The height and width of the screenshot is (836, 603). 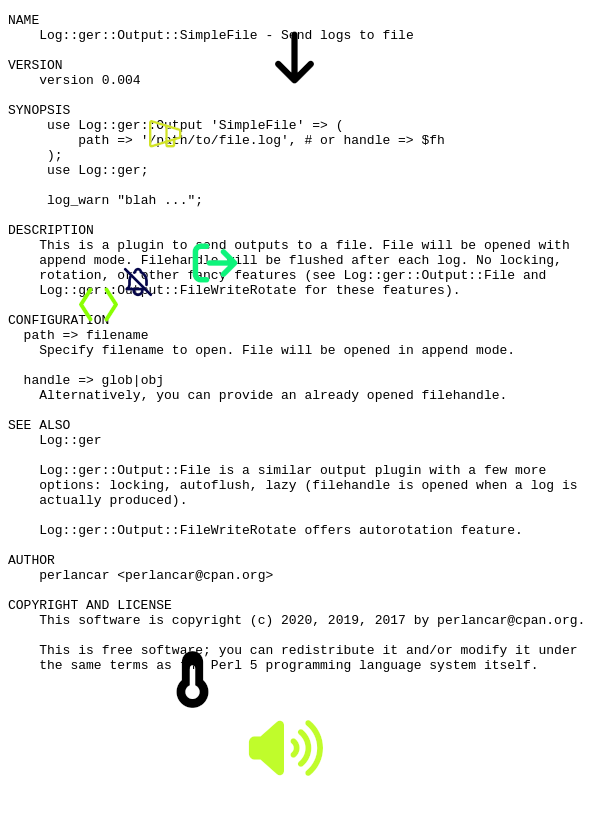 I want to click on view or edit source code, so click(x=98, y=304).